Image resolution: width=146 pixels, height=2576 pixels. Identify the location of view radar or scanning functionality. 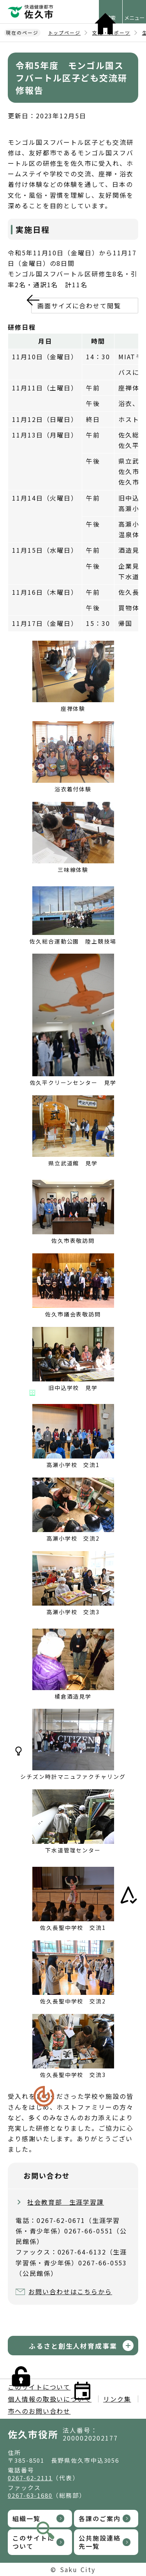
(44, 2096).